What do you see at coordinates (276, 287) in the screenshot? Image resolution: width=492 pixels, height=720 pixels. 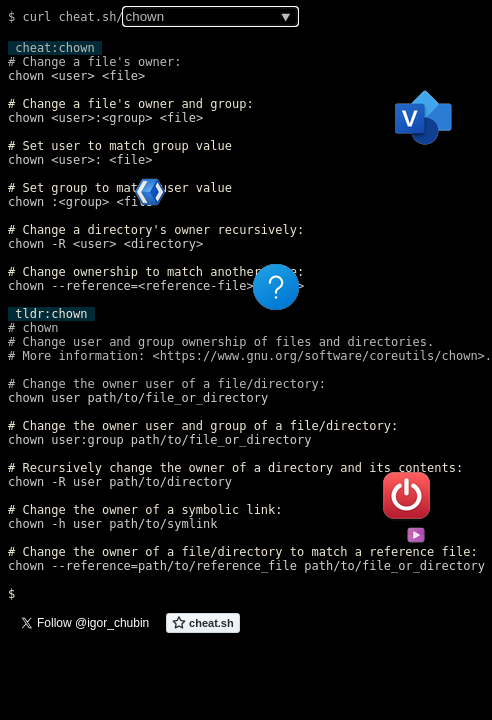 I see `access help or support information` at bounding box center [276, 287].